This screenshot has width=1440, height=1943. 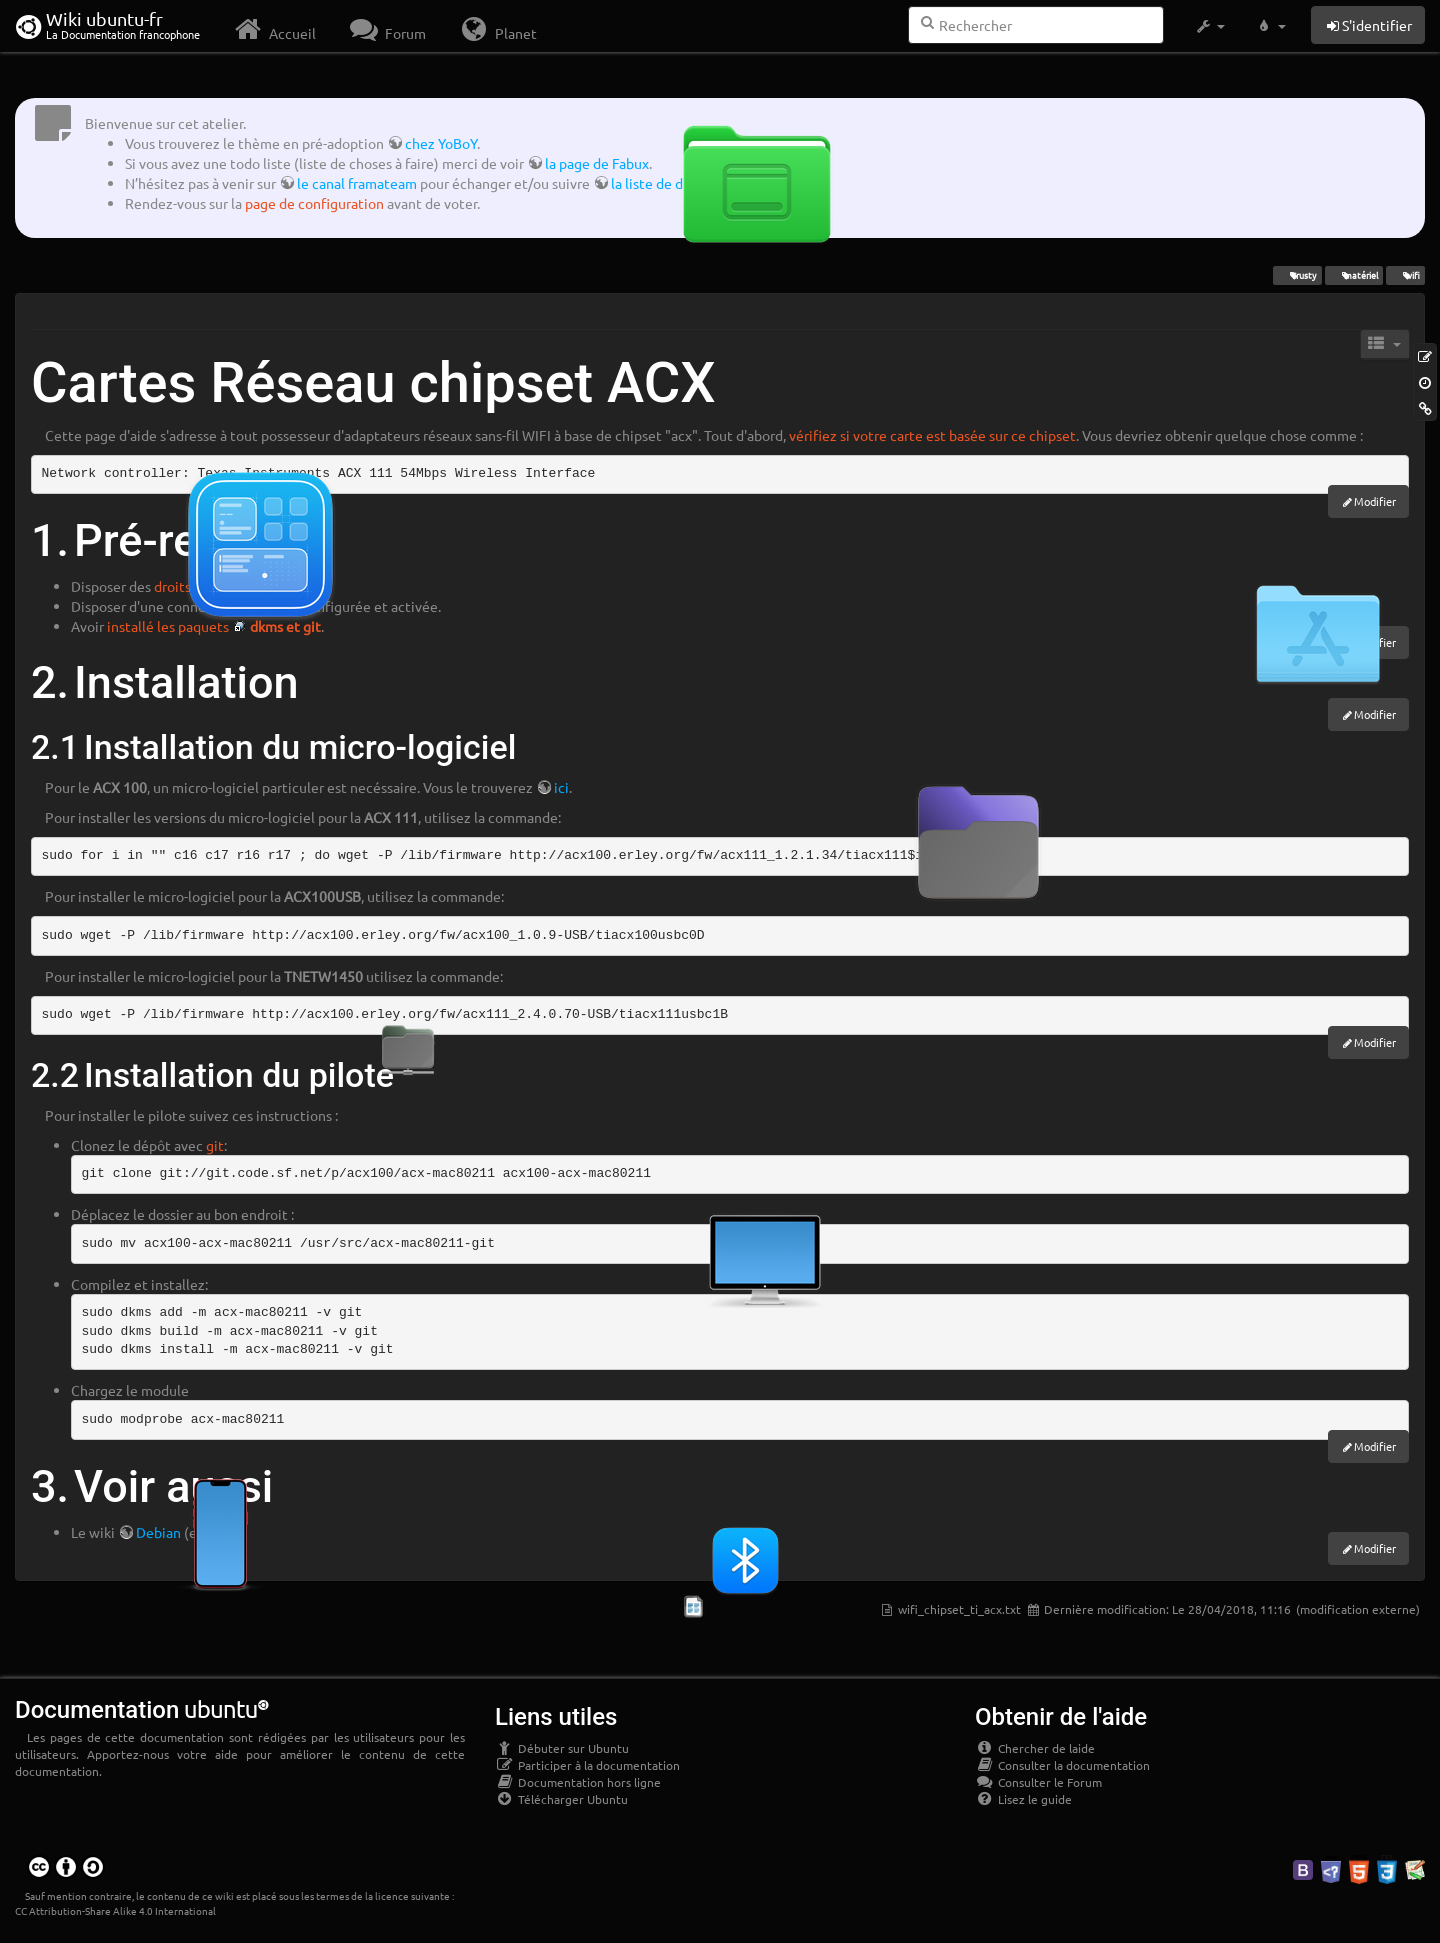 What do you see at coordinates (220, 1535) in the screenshot?
I see `iPhone 14 device icon` at bounding box center [220, 1535].